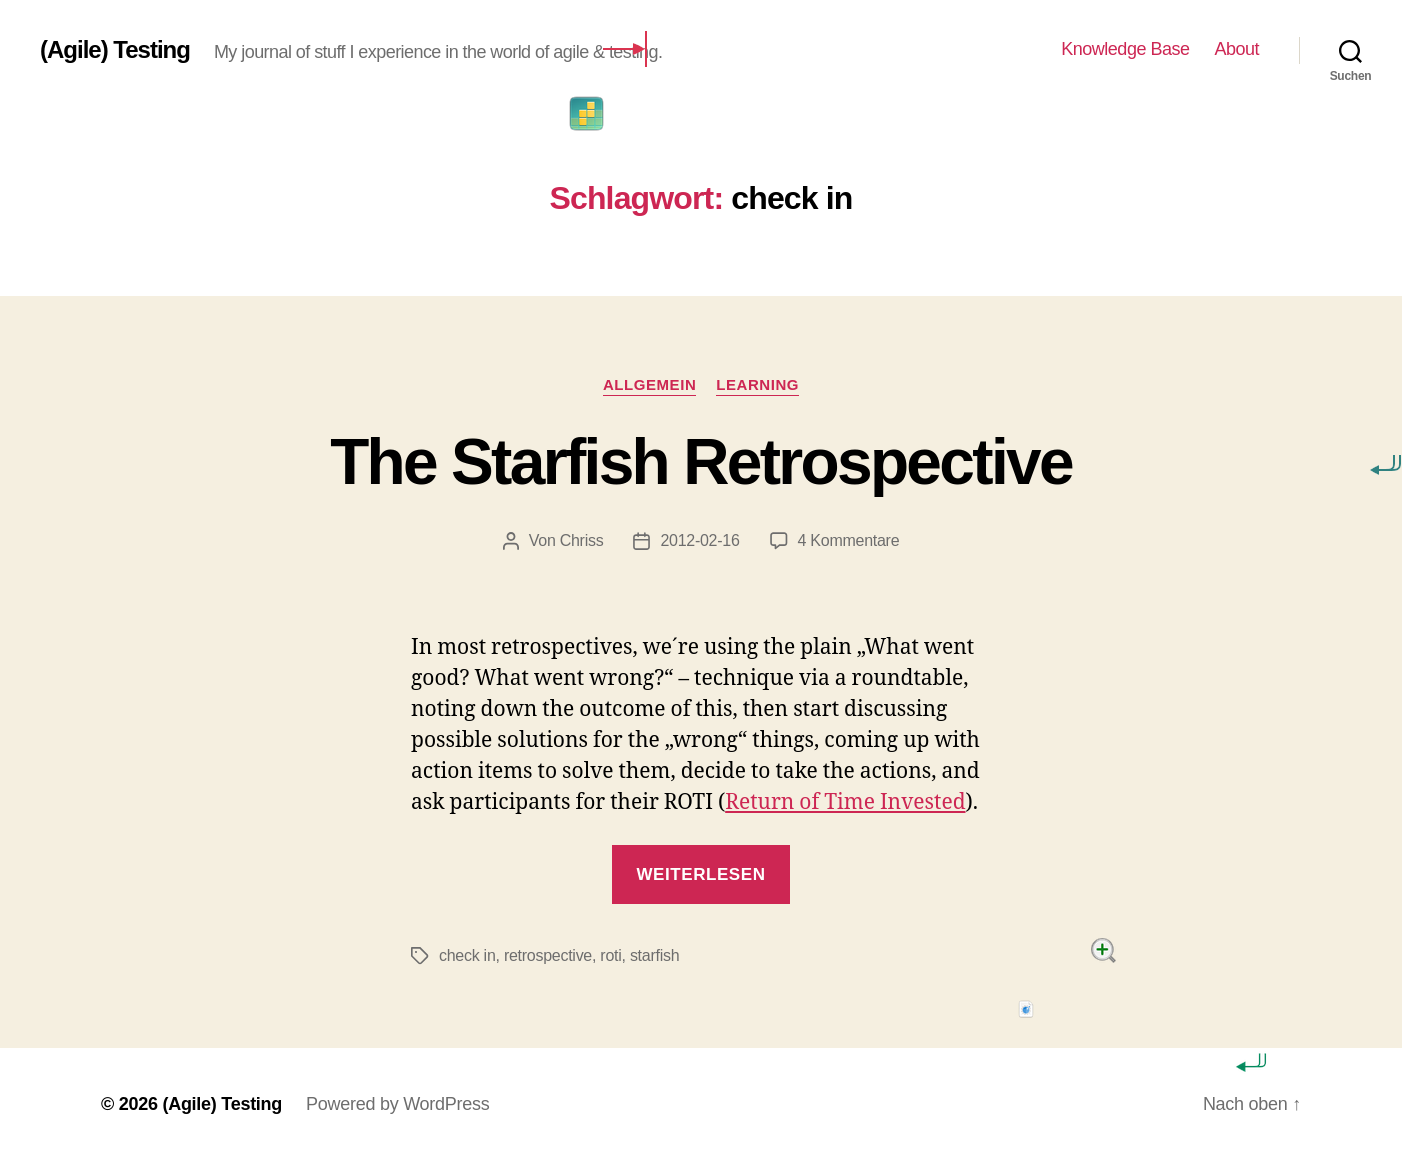  Describe the element at coordinates (1250, 1062) in the screenshot. I see `reply to all recipients of an email` at that location.